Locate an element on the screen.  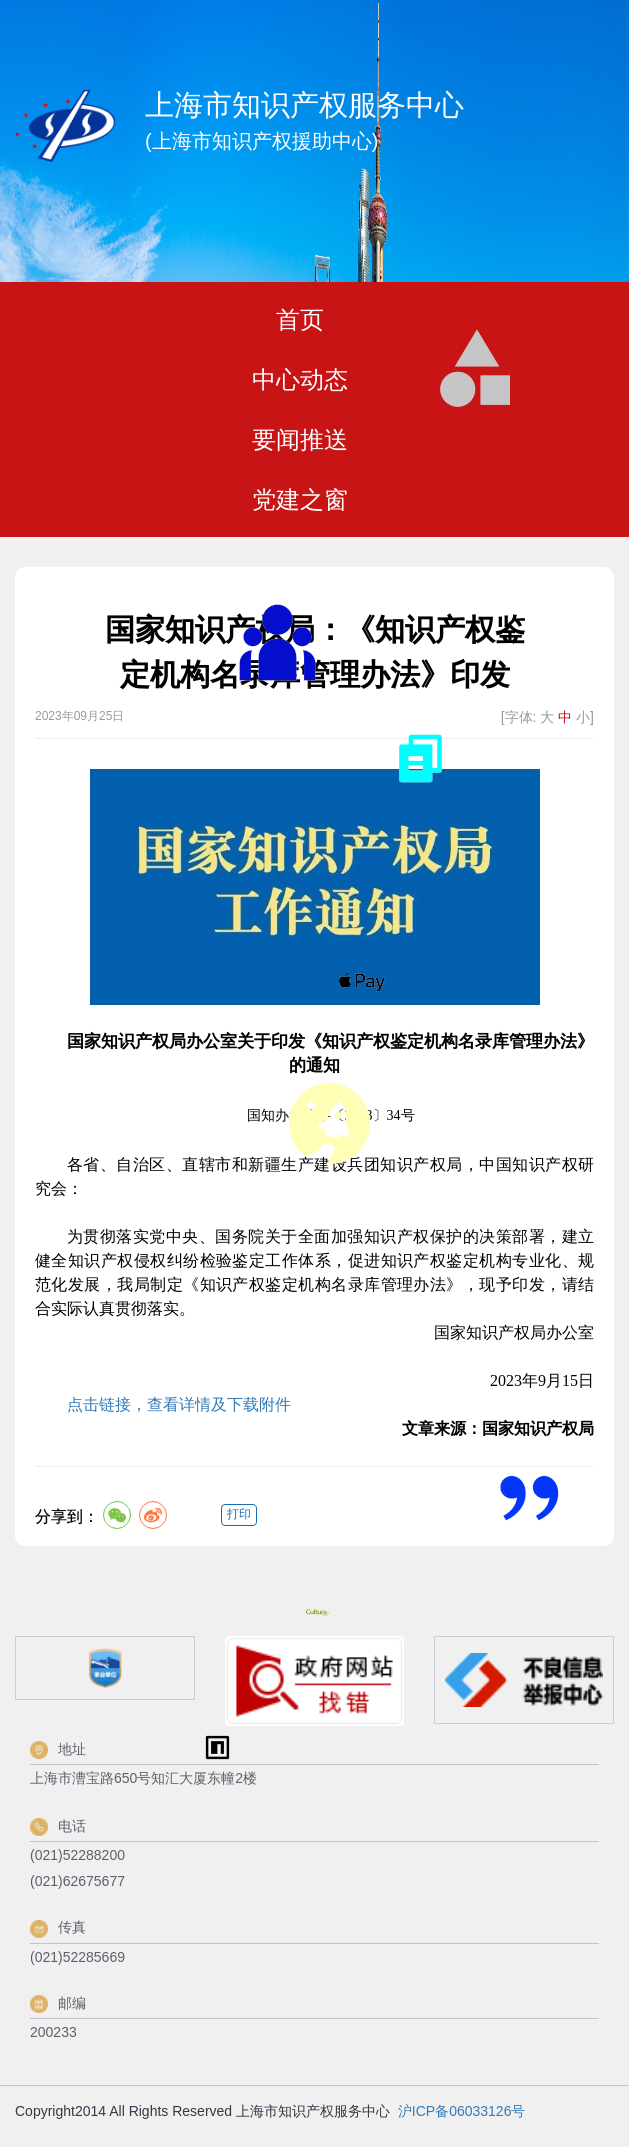
view team members is located at coordinates (277, 642).